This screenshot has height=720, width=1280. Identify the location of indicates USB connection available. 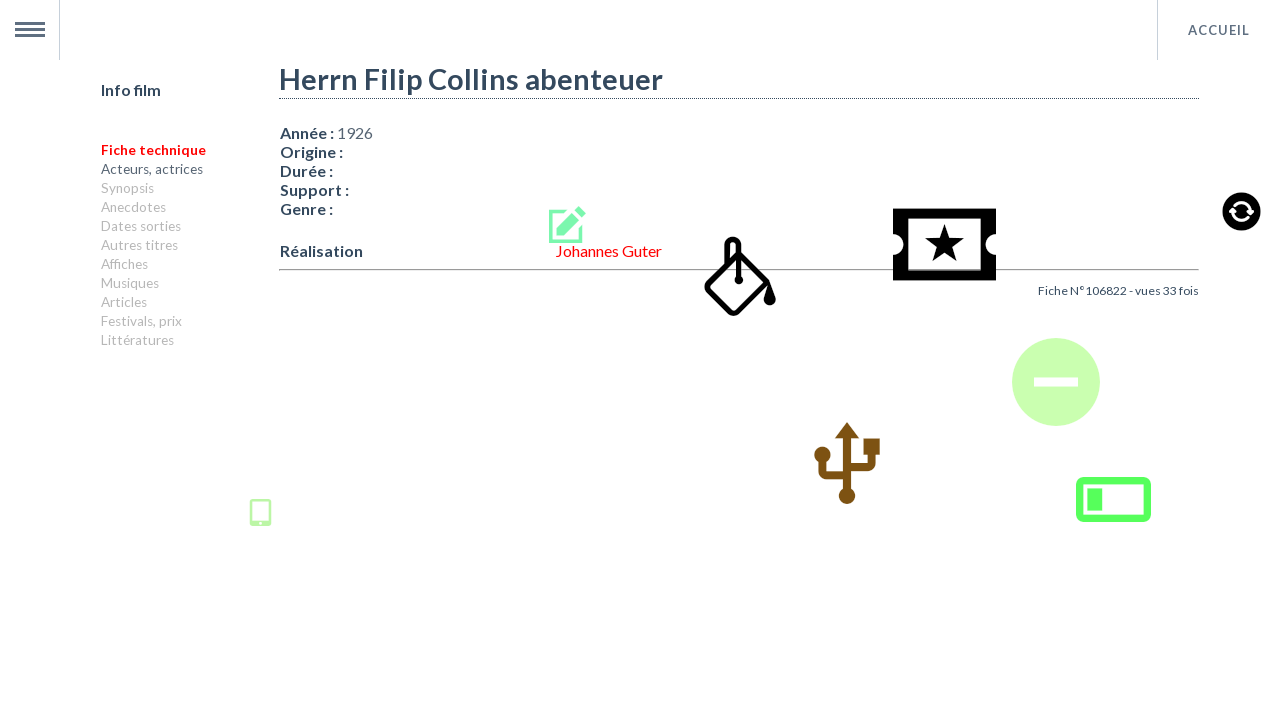
(847, 463).